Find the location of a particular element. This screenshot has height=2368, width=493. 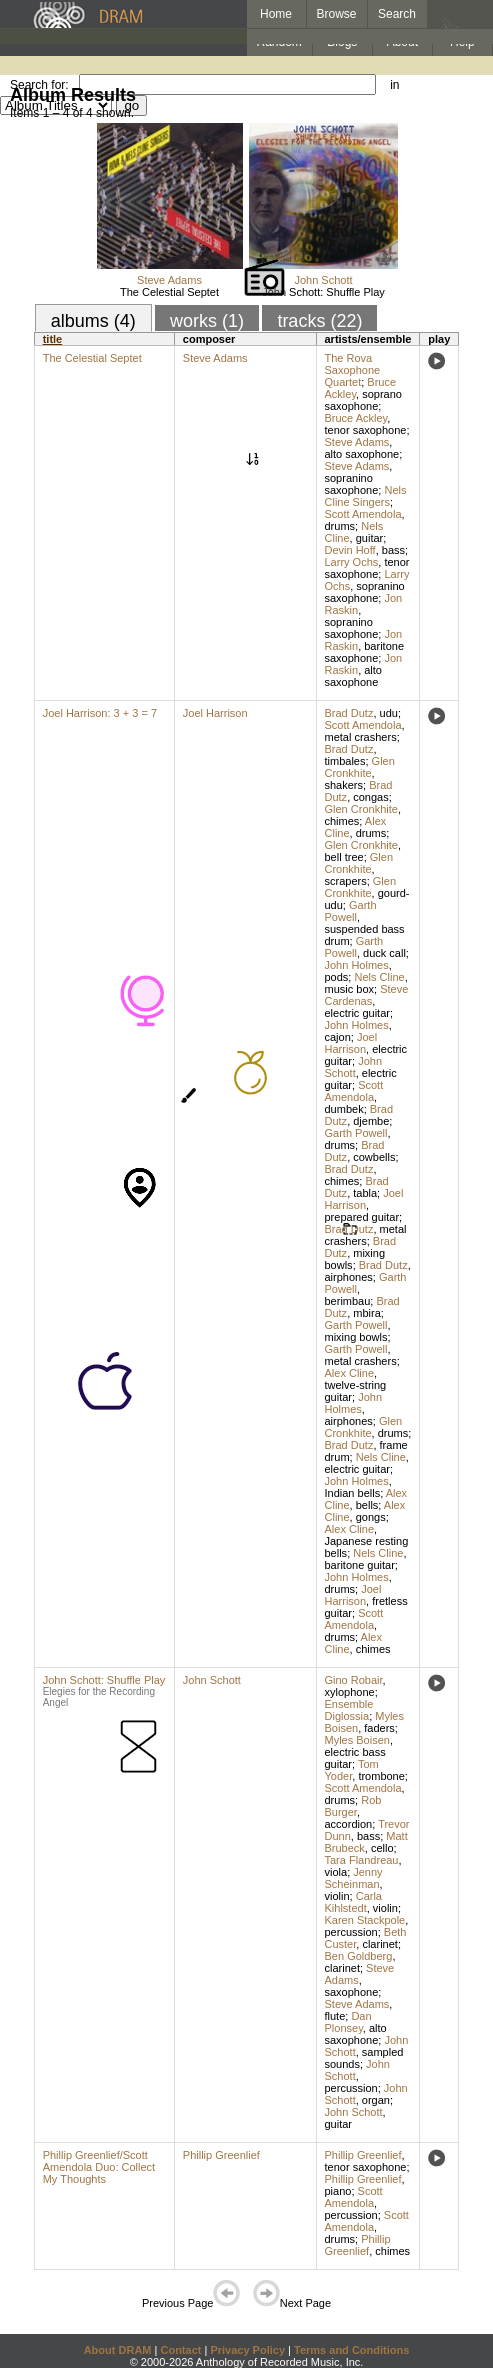

indicates loading or processing in progress is located at coordinates (138, 1746).